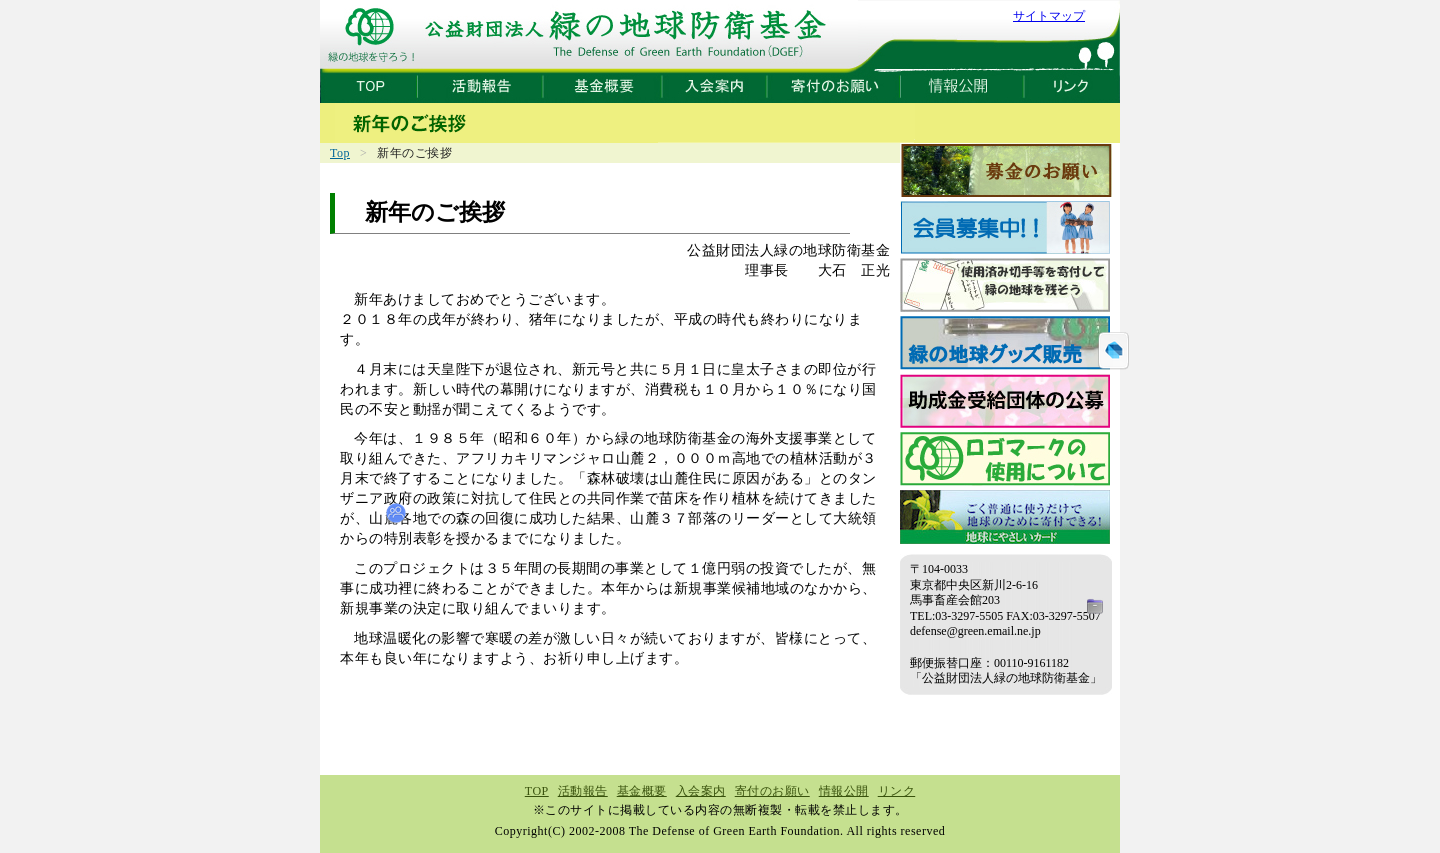 This screenshot has height=853, width=1440. Describe the element at coordinates (1113, 350) in the screenshot. I see `a dart programming language source file` at that location.